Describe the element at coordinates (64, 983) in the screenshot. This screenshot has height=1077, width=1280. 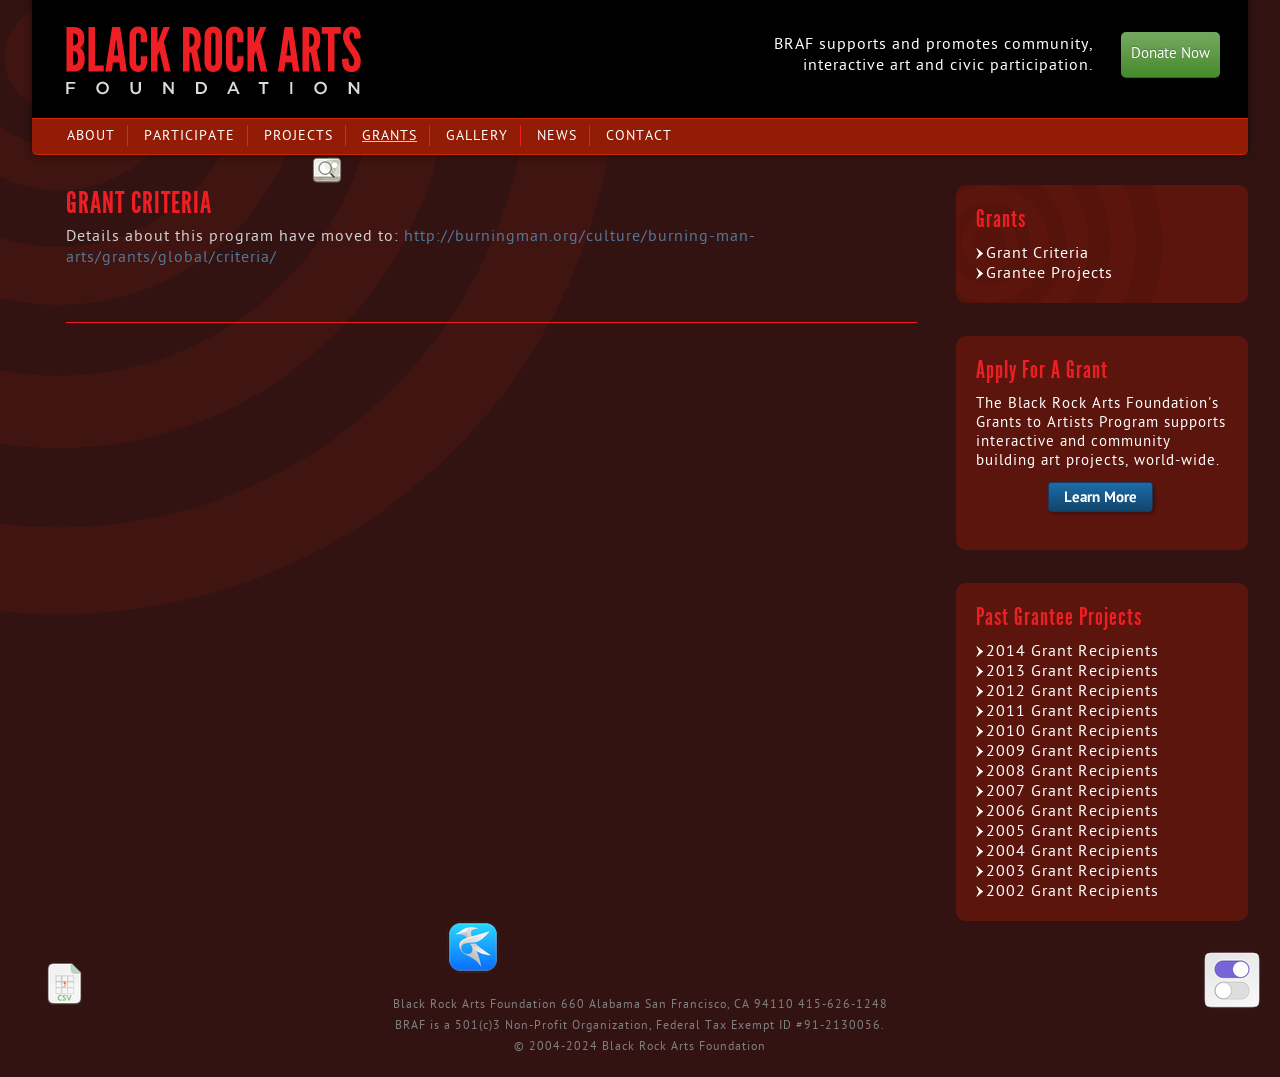
I see `open a CSV spreadsheet file` at that location.